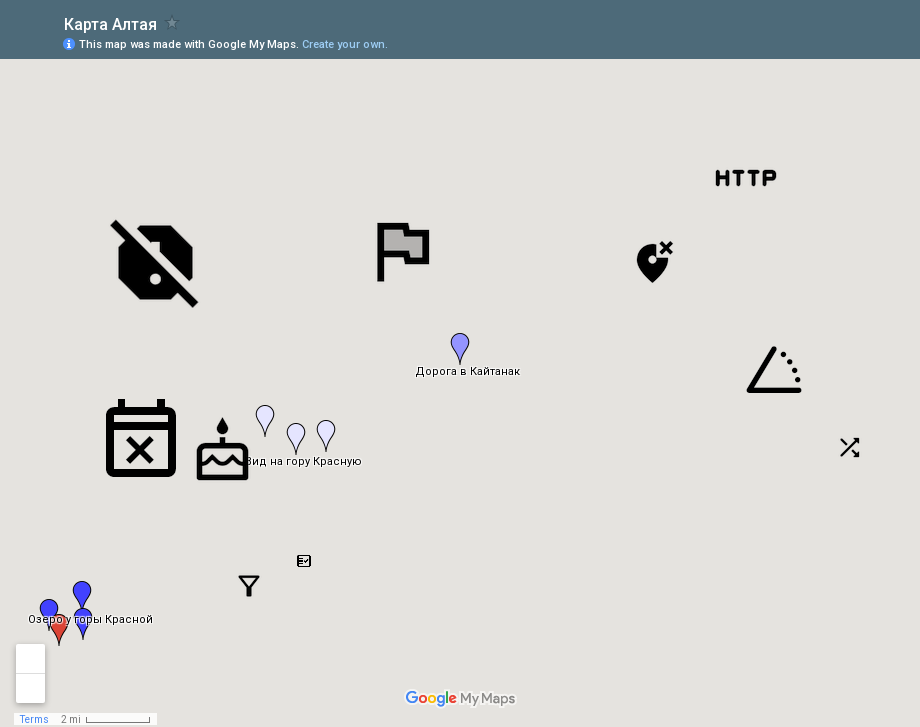  I want to click on measure or adjust an angle, so click(774, 371).